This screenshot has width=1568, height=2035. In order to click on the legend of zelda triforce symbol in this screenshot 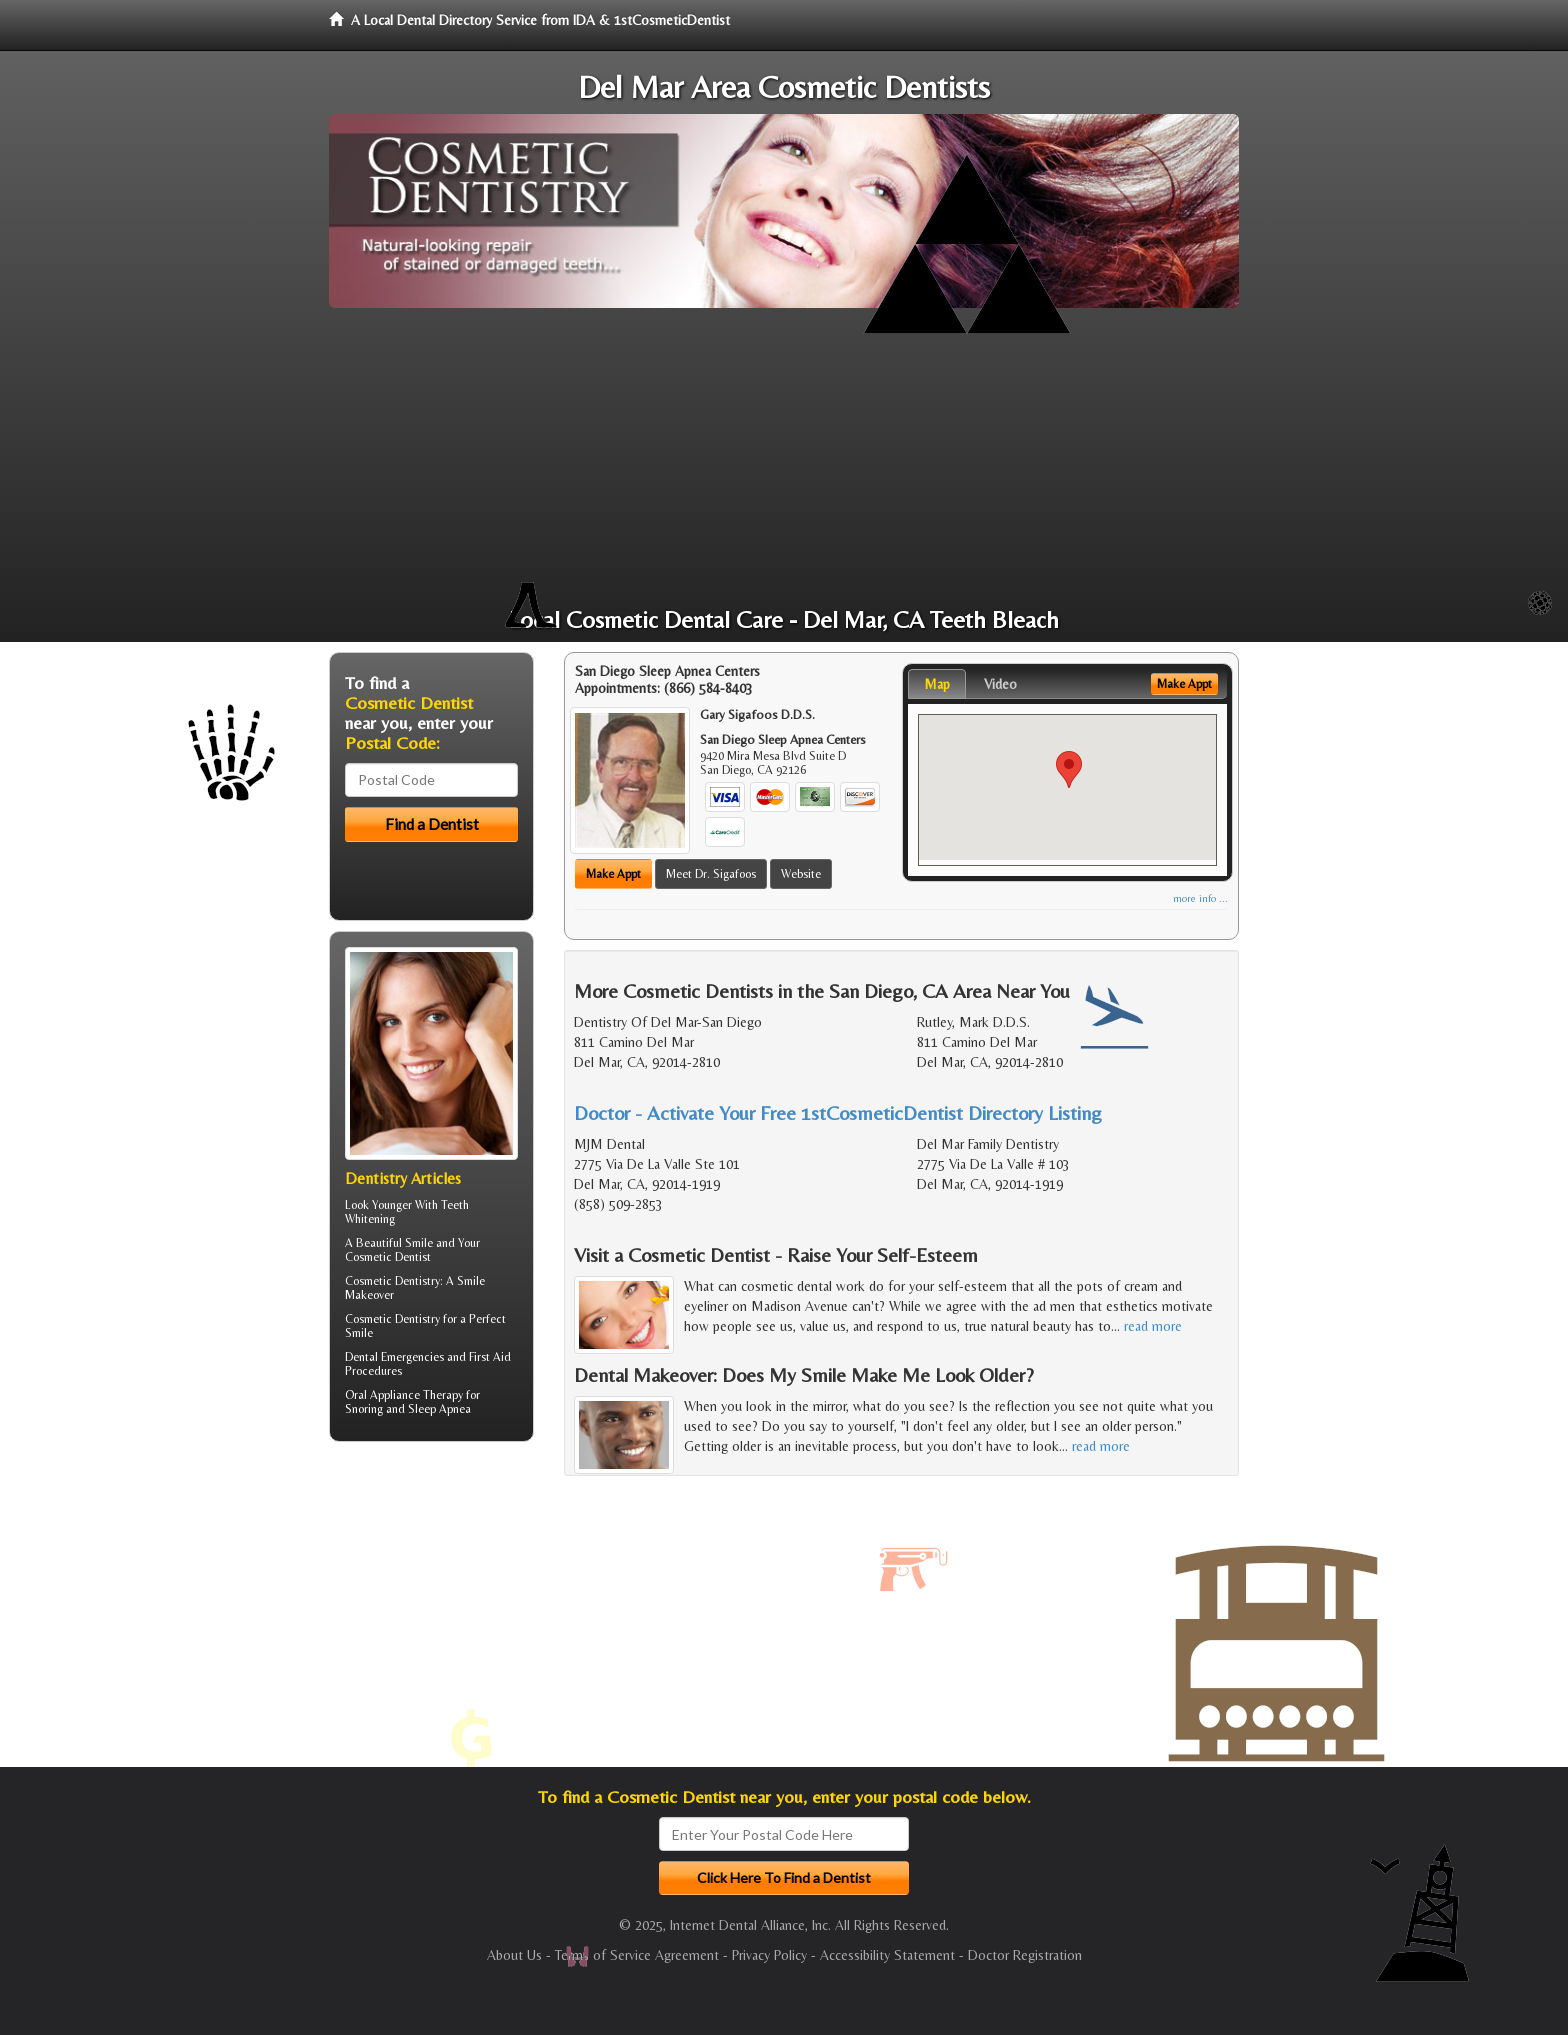, I will do `click(967, 244)`.